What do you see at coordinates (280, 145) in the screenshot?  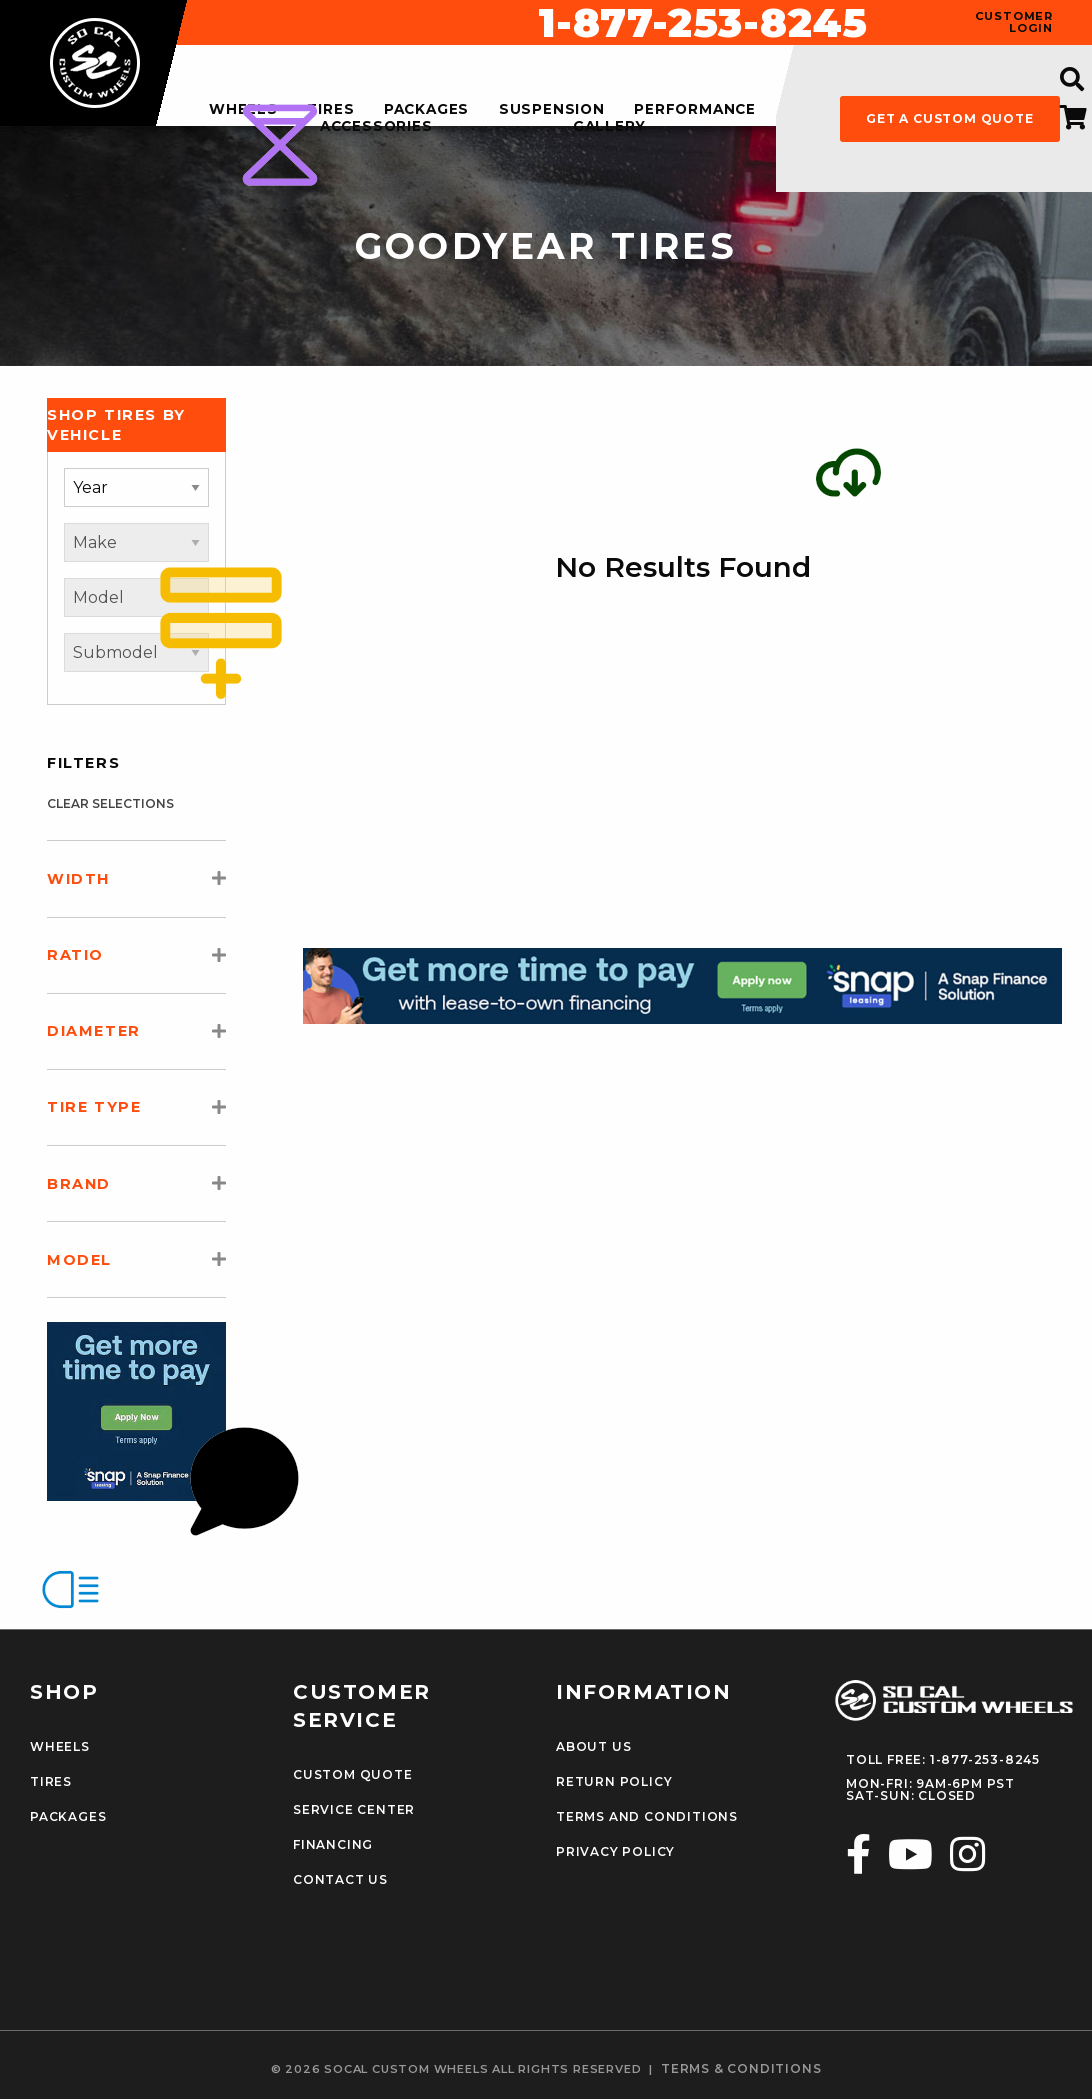 I see `timer with significant time remaining` at bounding box center [280, 145].